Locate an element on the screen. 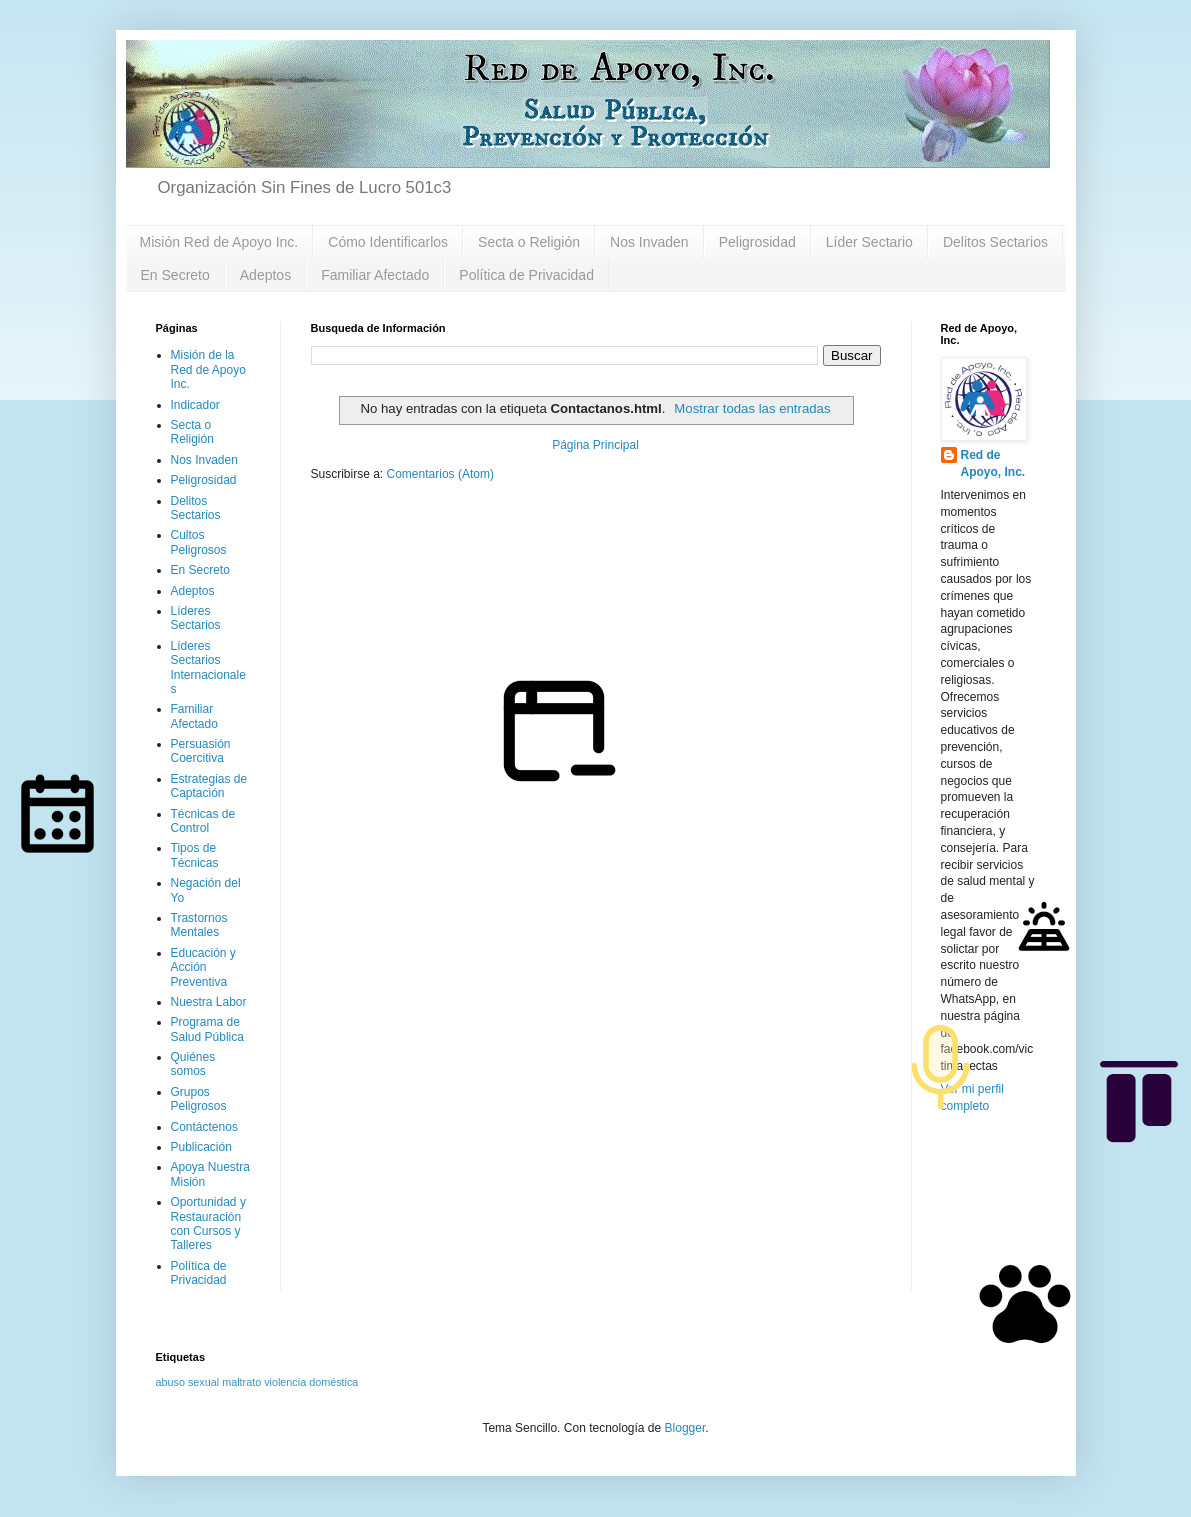 The height and width of the screenshot is (1517, 1191). align selected elements to the top is located at coordinates (1139, 1100).